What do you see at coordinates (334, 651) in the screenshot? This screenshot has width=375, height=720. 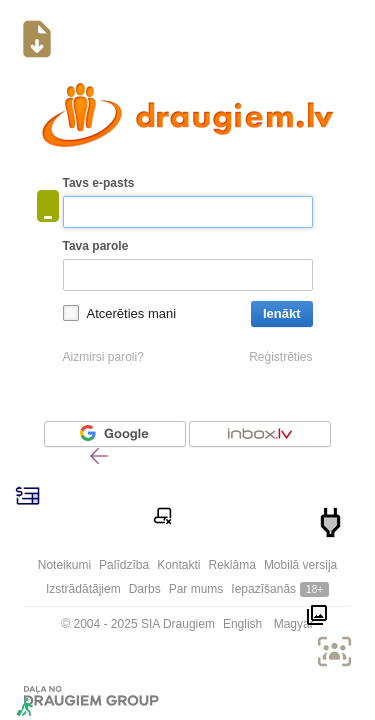 I see `scan or detect people in frame` at bounding box center [334, 651].